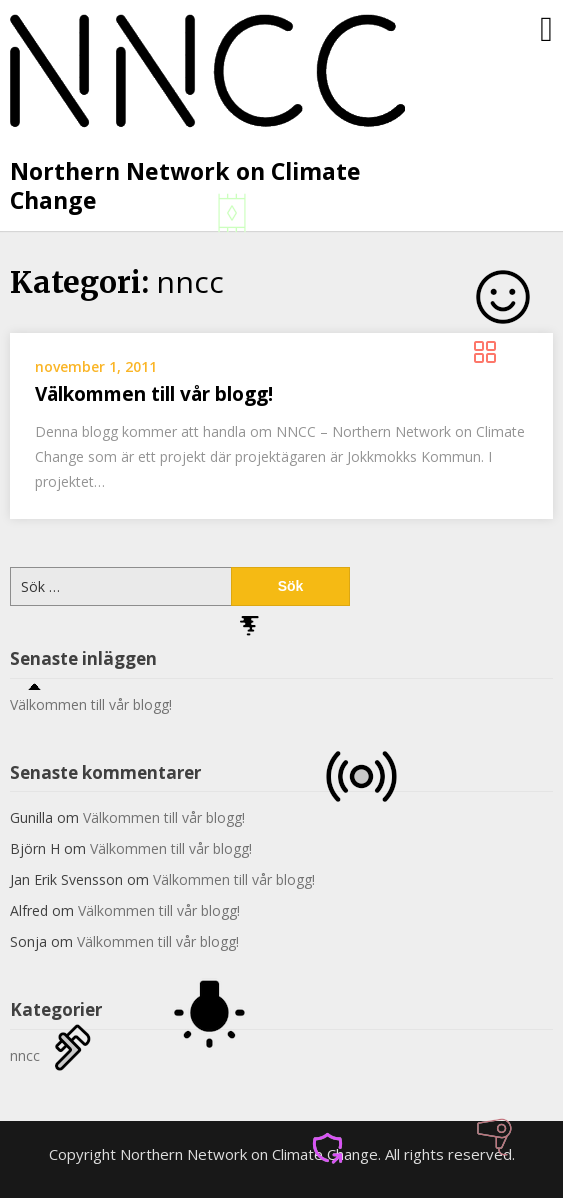 The image size is (563, 1198). Describe the element at coordinates (485, 352) in the screenshot. I see `view all apps or menu grid` at that location.